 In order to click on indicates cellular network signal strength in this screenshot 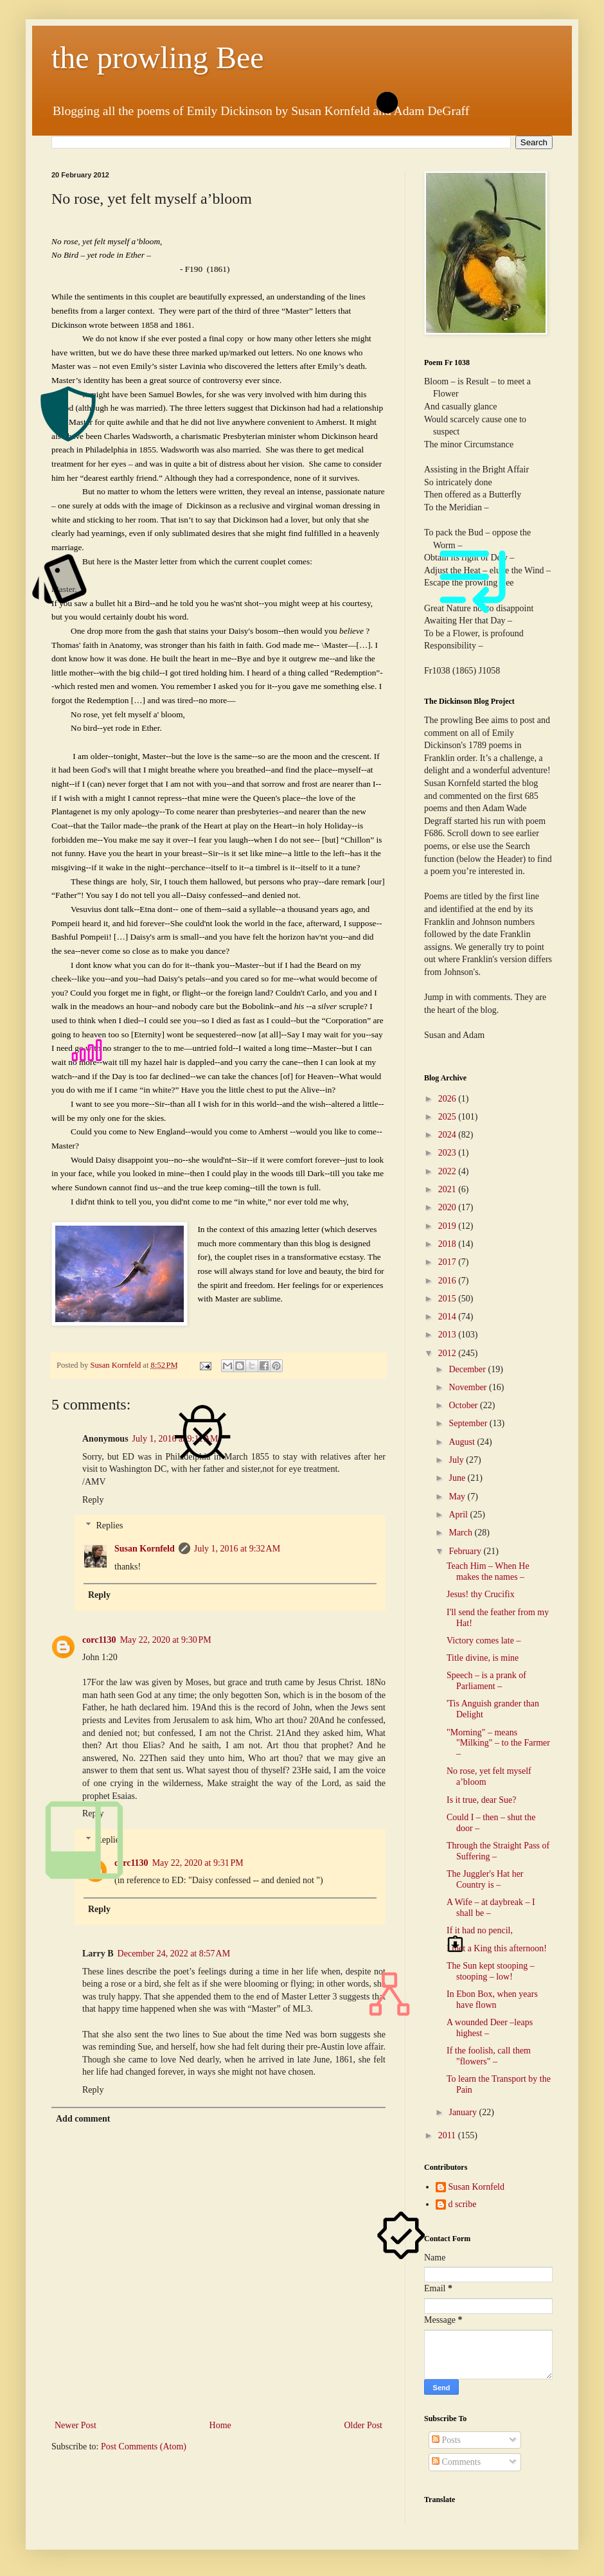, I will do `click(87, 1050)`.